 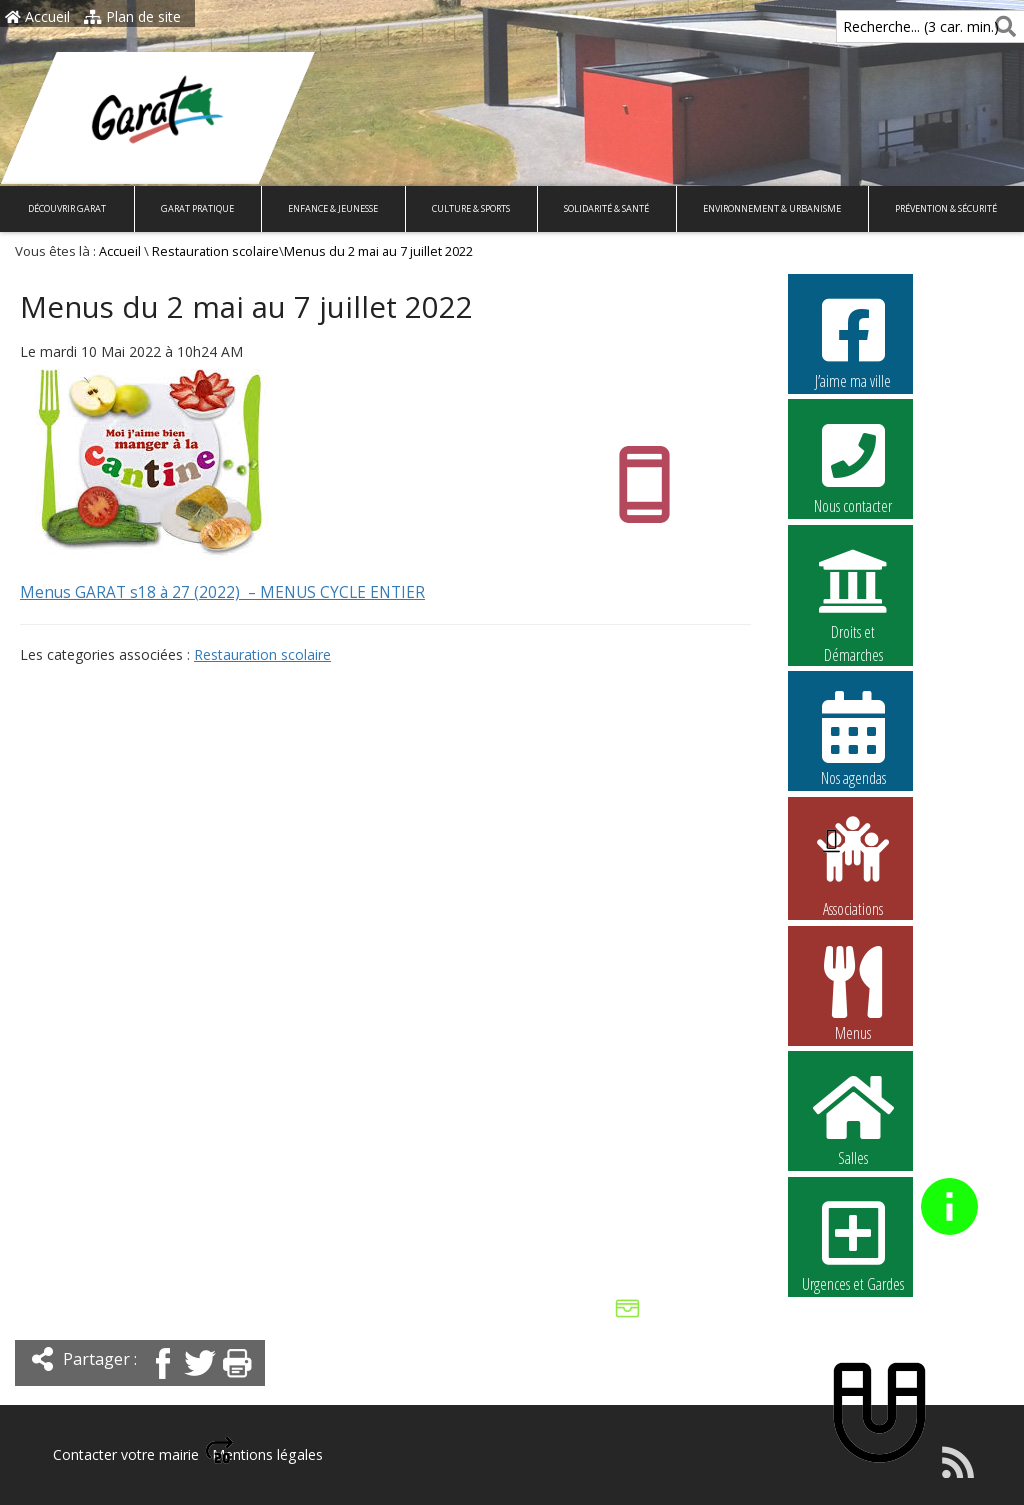 I want to click on align object to bottom edge, so click(x=831, y=840).